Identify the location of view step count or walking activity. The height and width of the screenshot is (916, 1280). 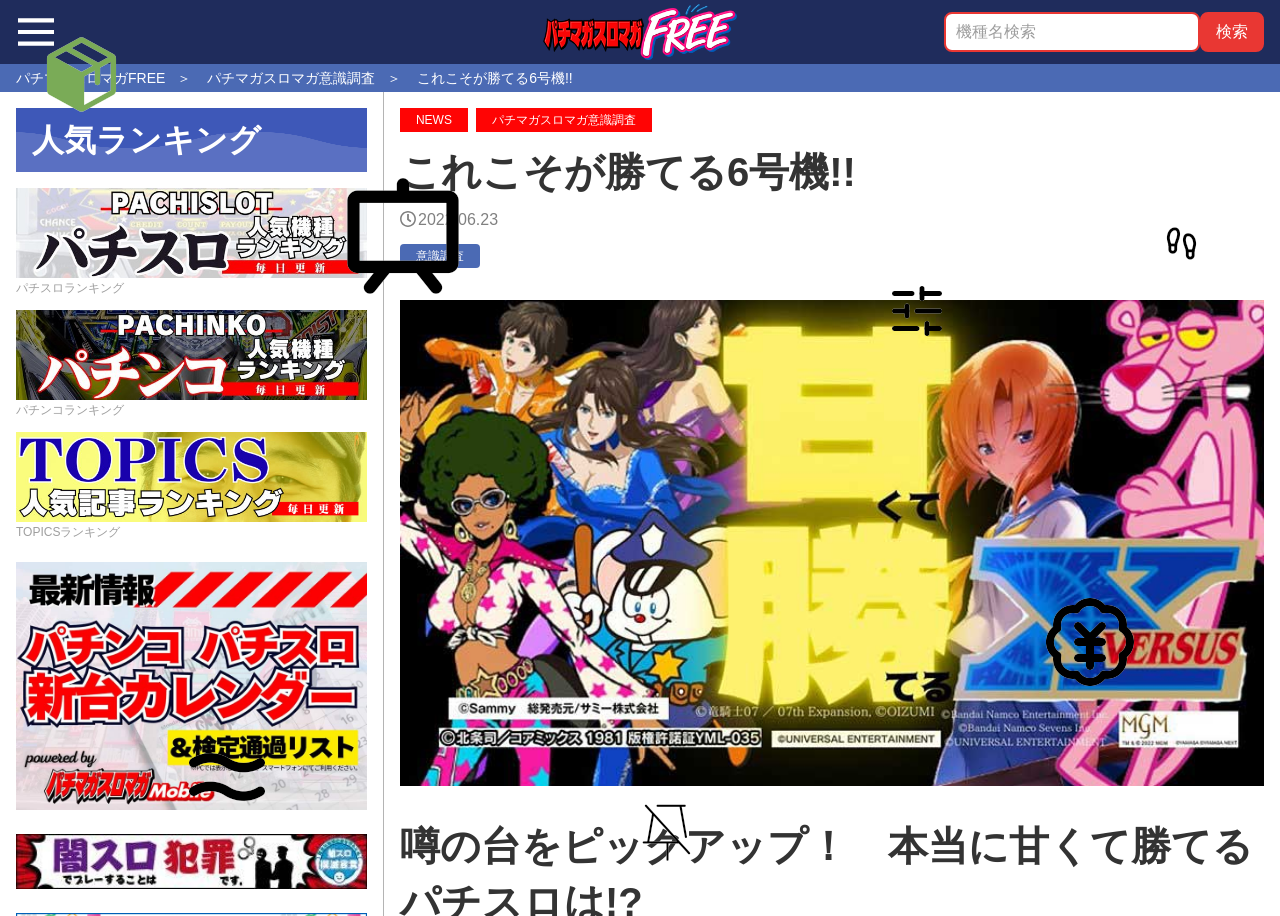
(1181, 243).